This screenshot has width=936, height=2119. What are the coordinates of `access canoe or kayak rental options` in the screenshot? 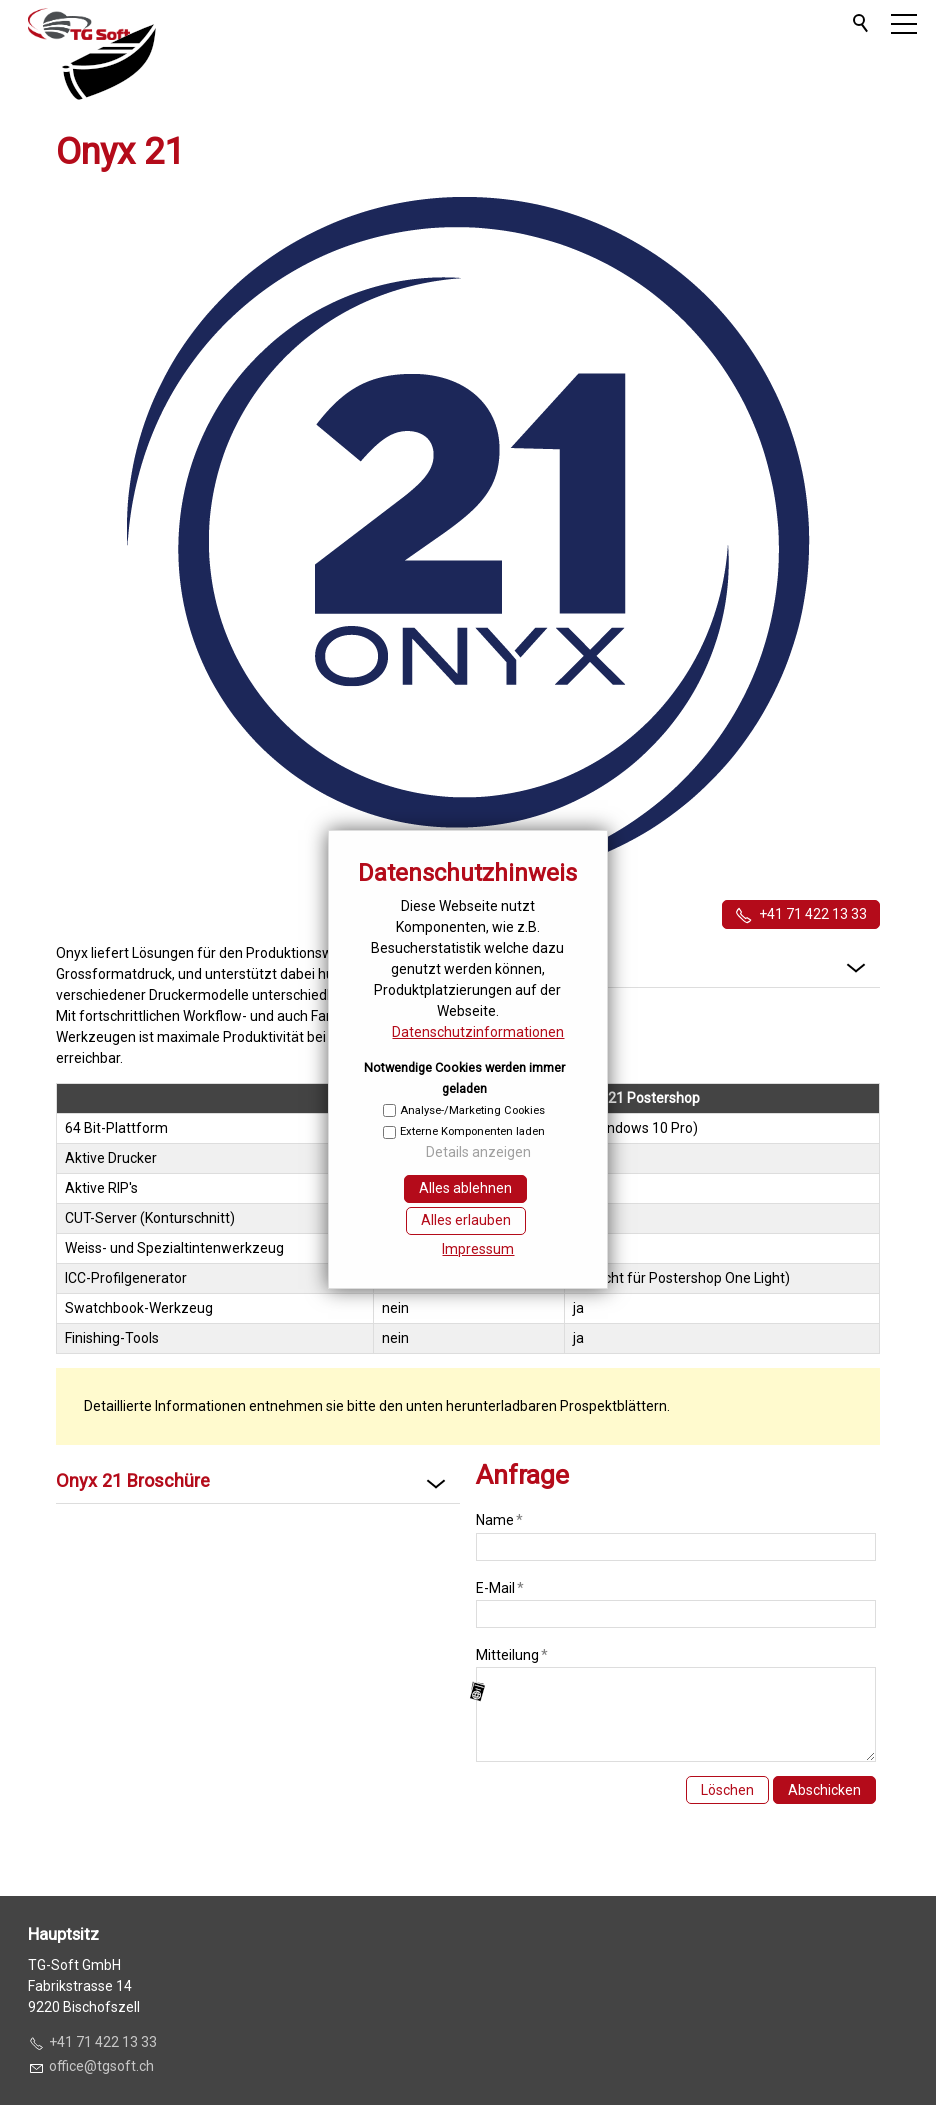 It's located at (109, 62).